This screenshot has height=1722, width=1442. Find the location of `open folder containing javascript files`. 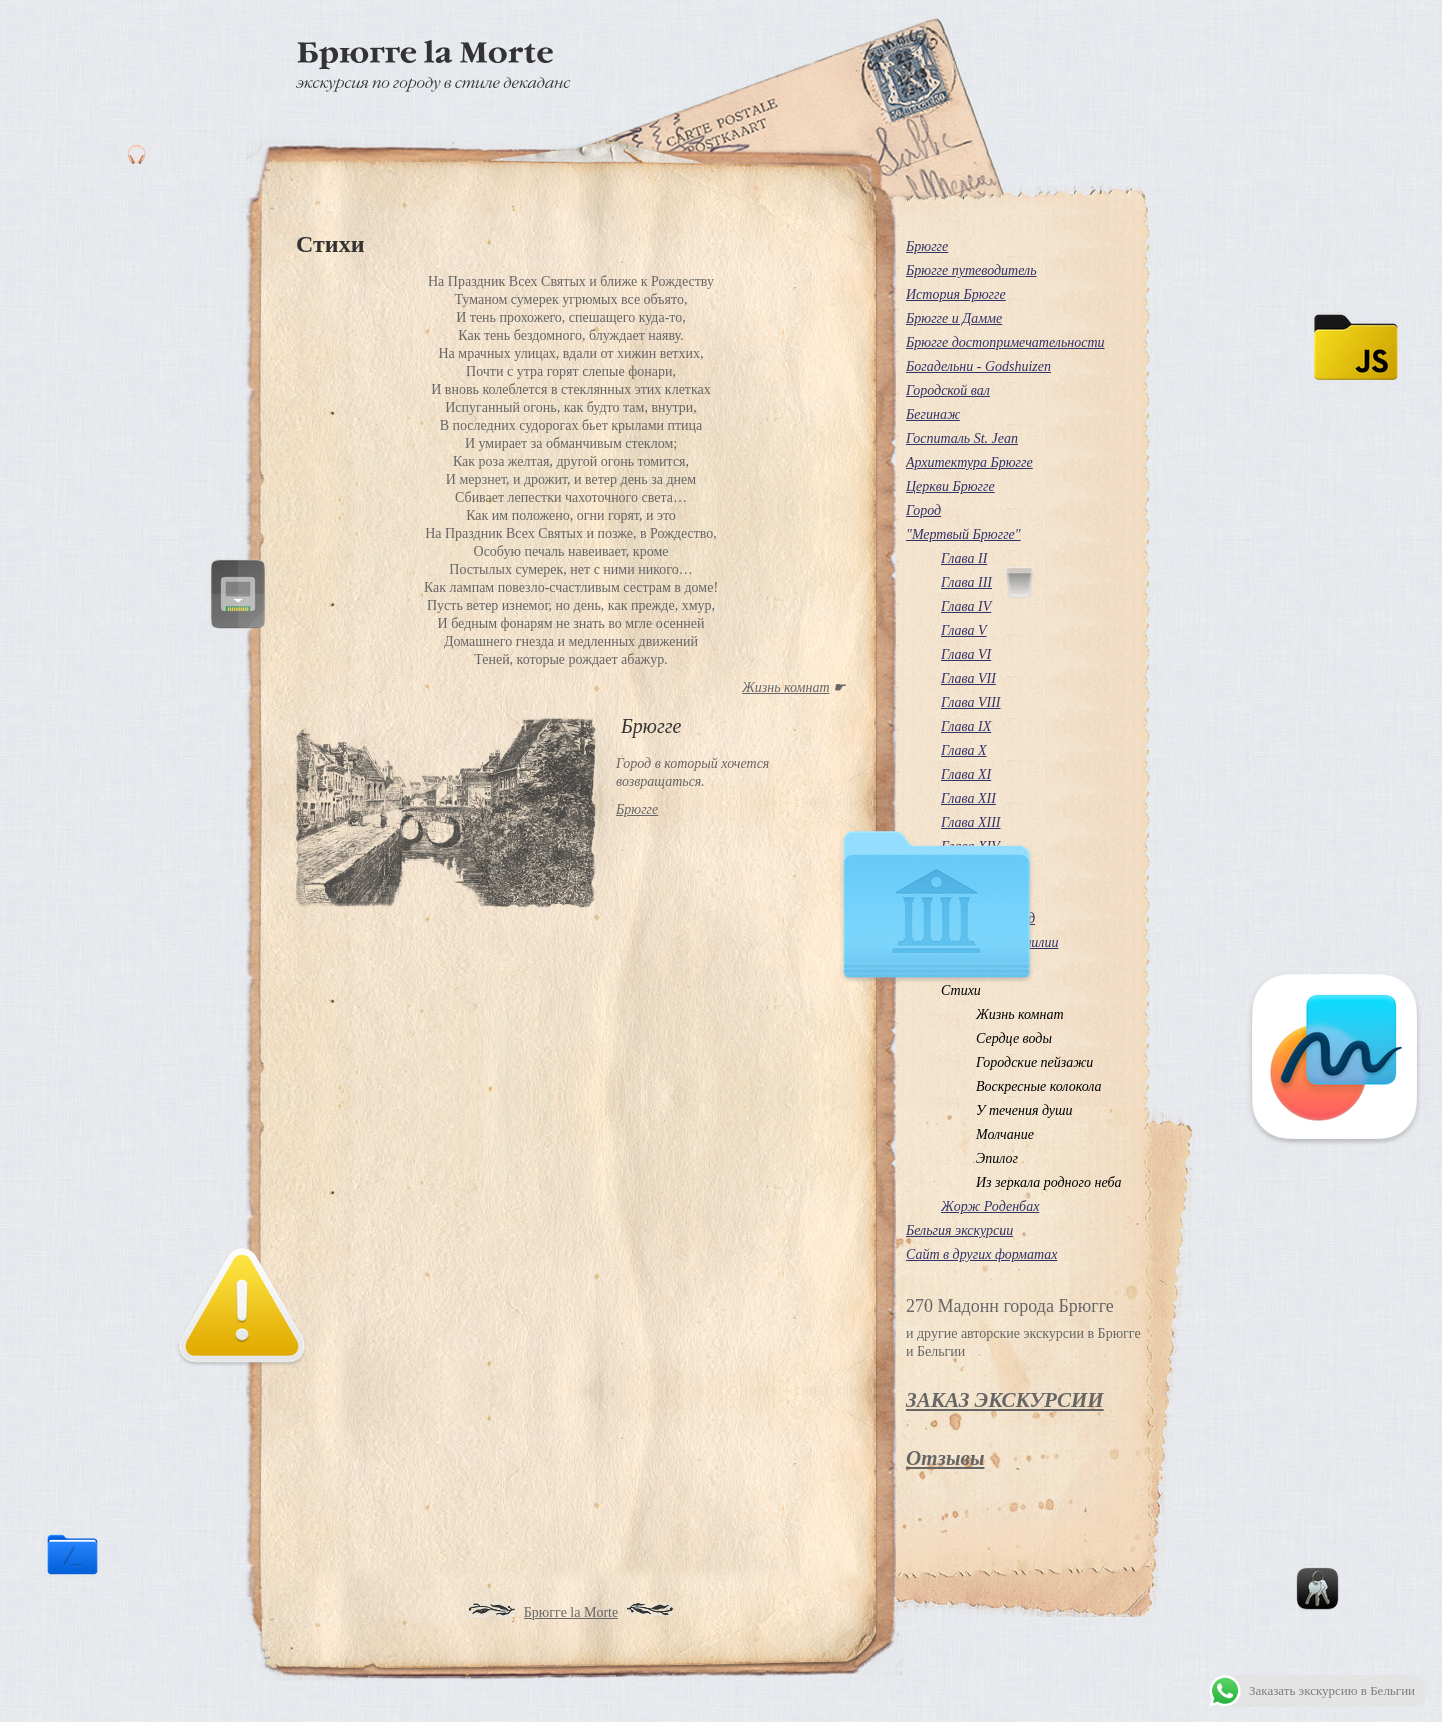

open folder containing javascript files is located at coordinates (1355, 349).